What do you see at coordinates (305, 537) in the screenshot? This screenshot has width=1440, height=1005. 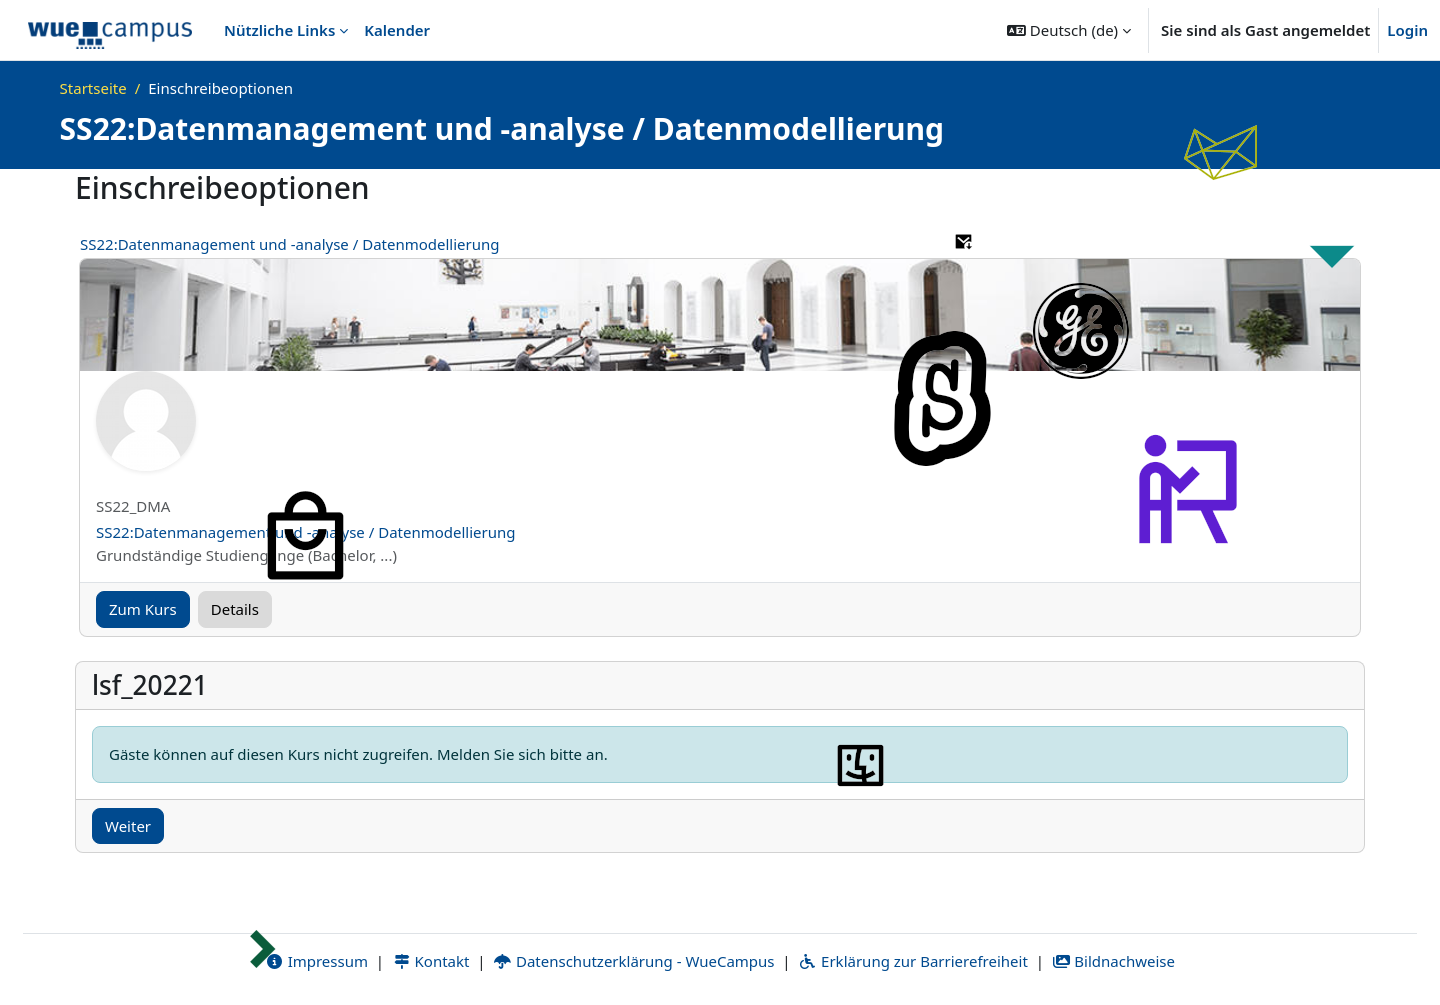 I see `view your shopping bag` at bounding box center [305, 537].